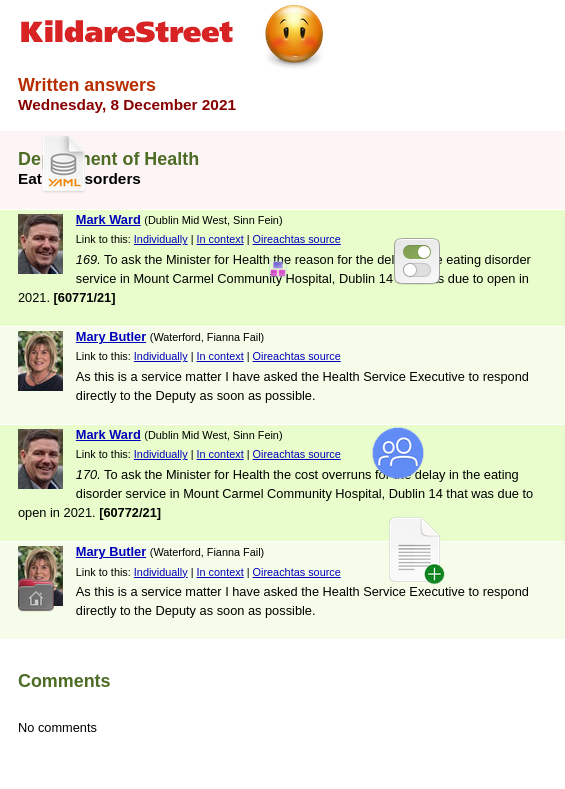 This screenshot has height=789, width=565. I want to click on create a new text document, so click(414, 549).